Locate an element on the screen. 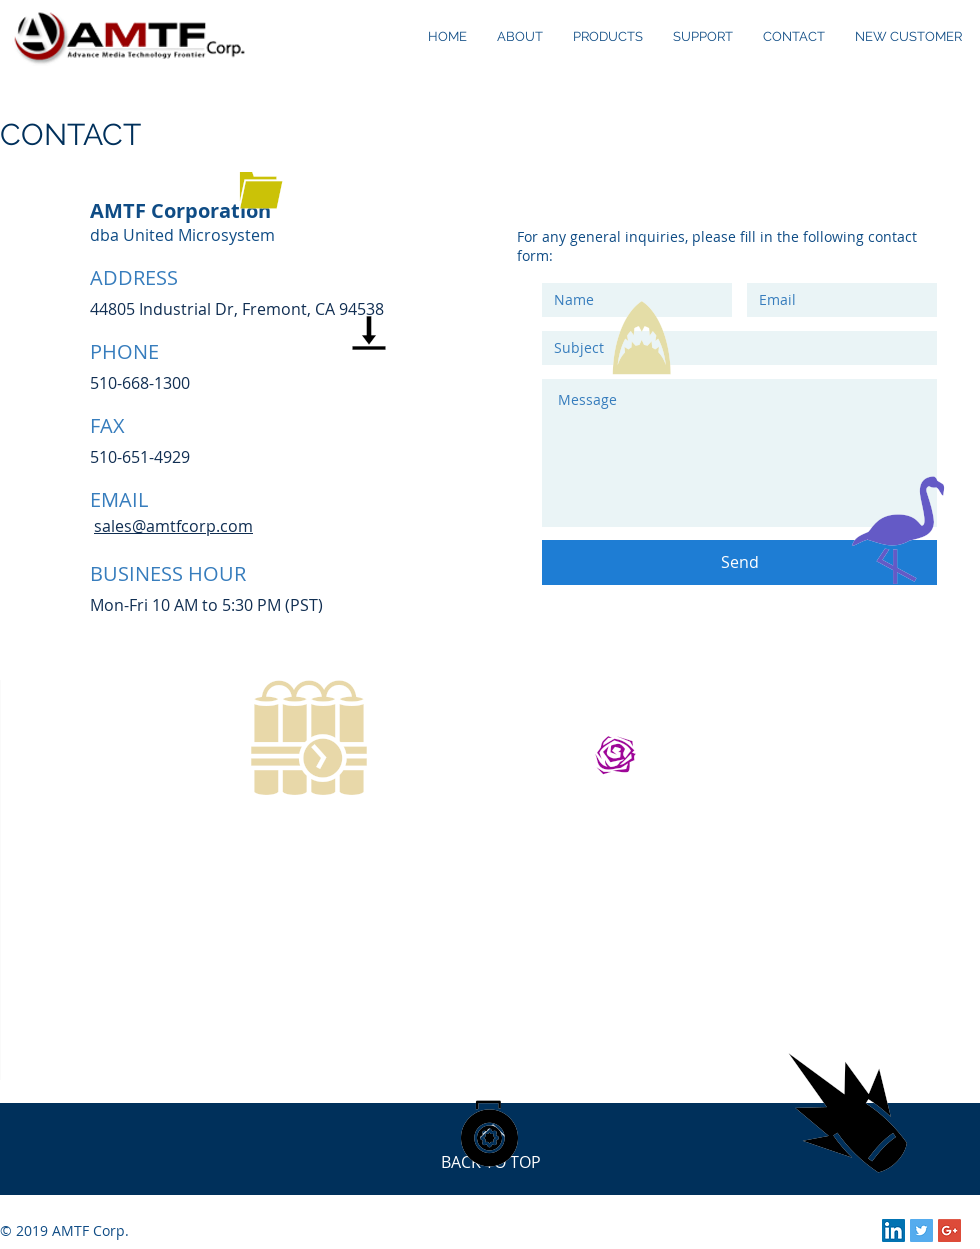 The width and height of the screenshot is (980, 1249). activate a timed explosive or bomb in-game is located at coordinates (309, 738).